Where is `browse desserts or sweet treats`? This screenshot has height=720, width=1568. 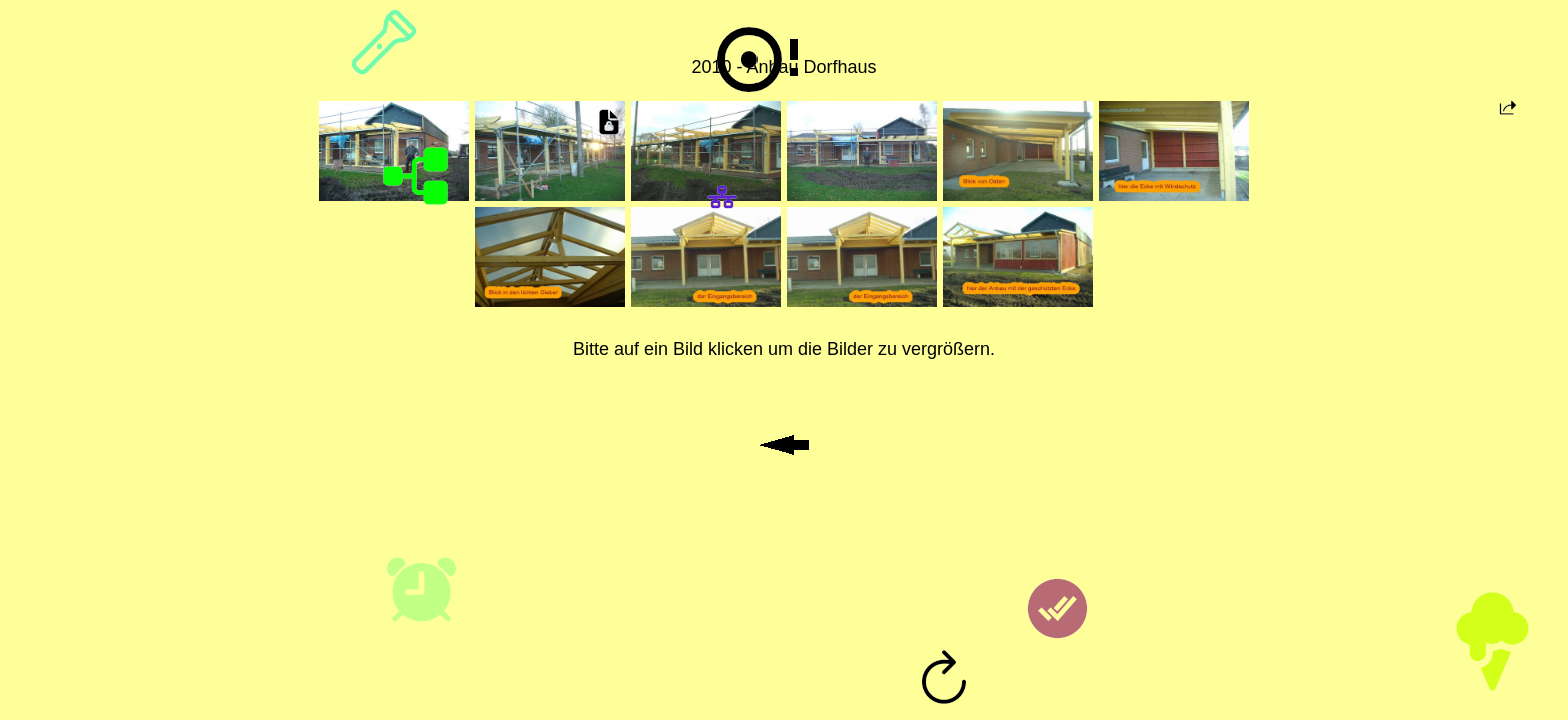 browse desserts or sweet treats is located at coordinates (1492, 641).